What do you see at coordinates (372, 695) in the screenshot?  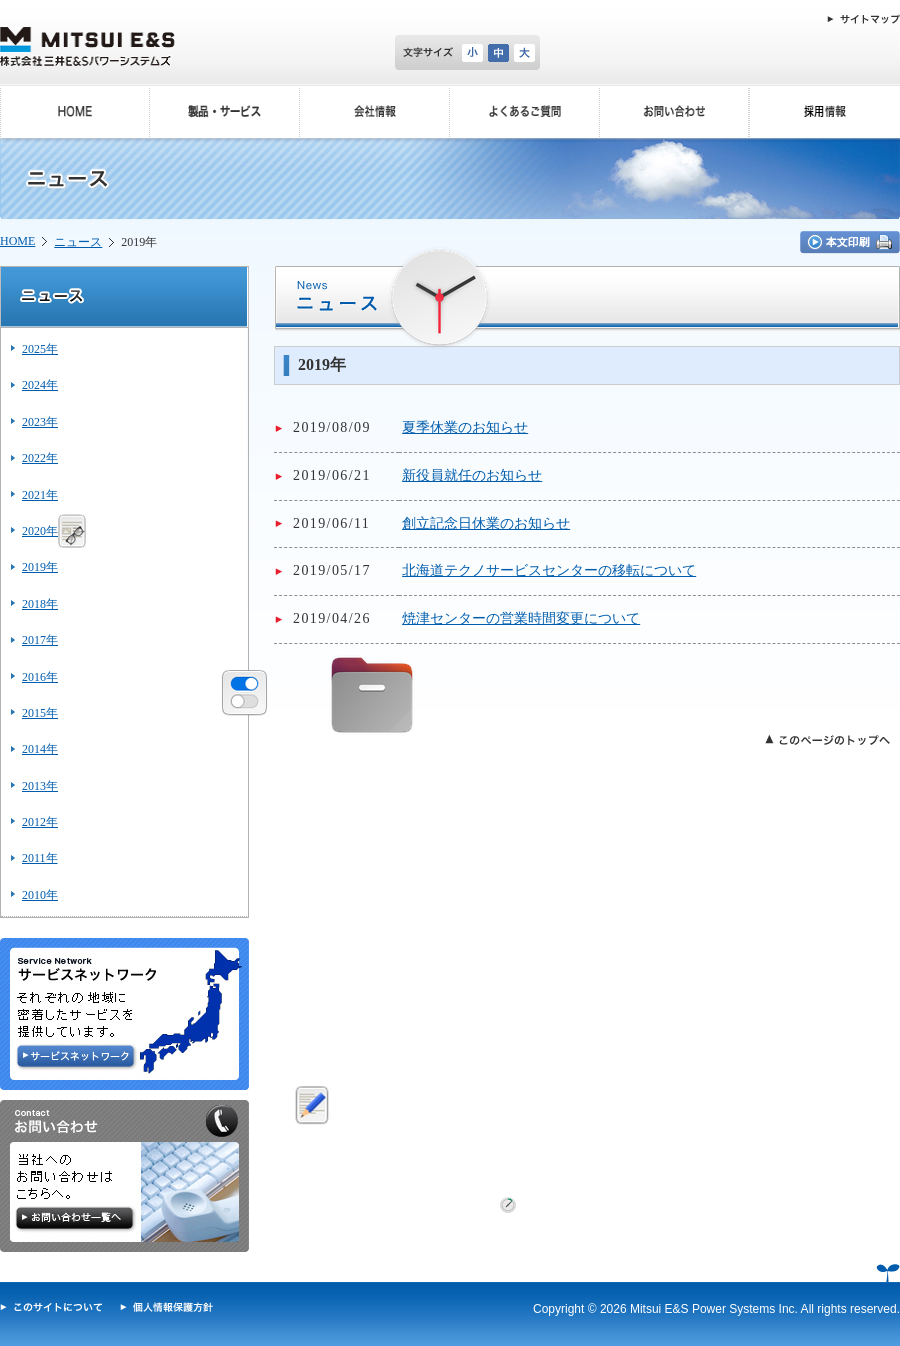 I see `open the file manager` at bounding box center [372, 695].